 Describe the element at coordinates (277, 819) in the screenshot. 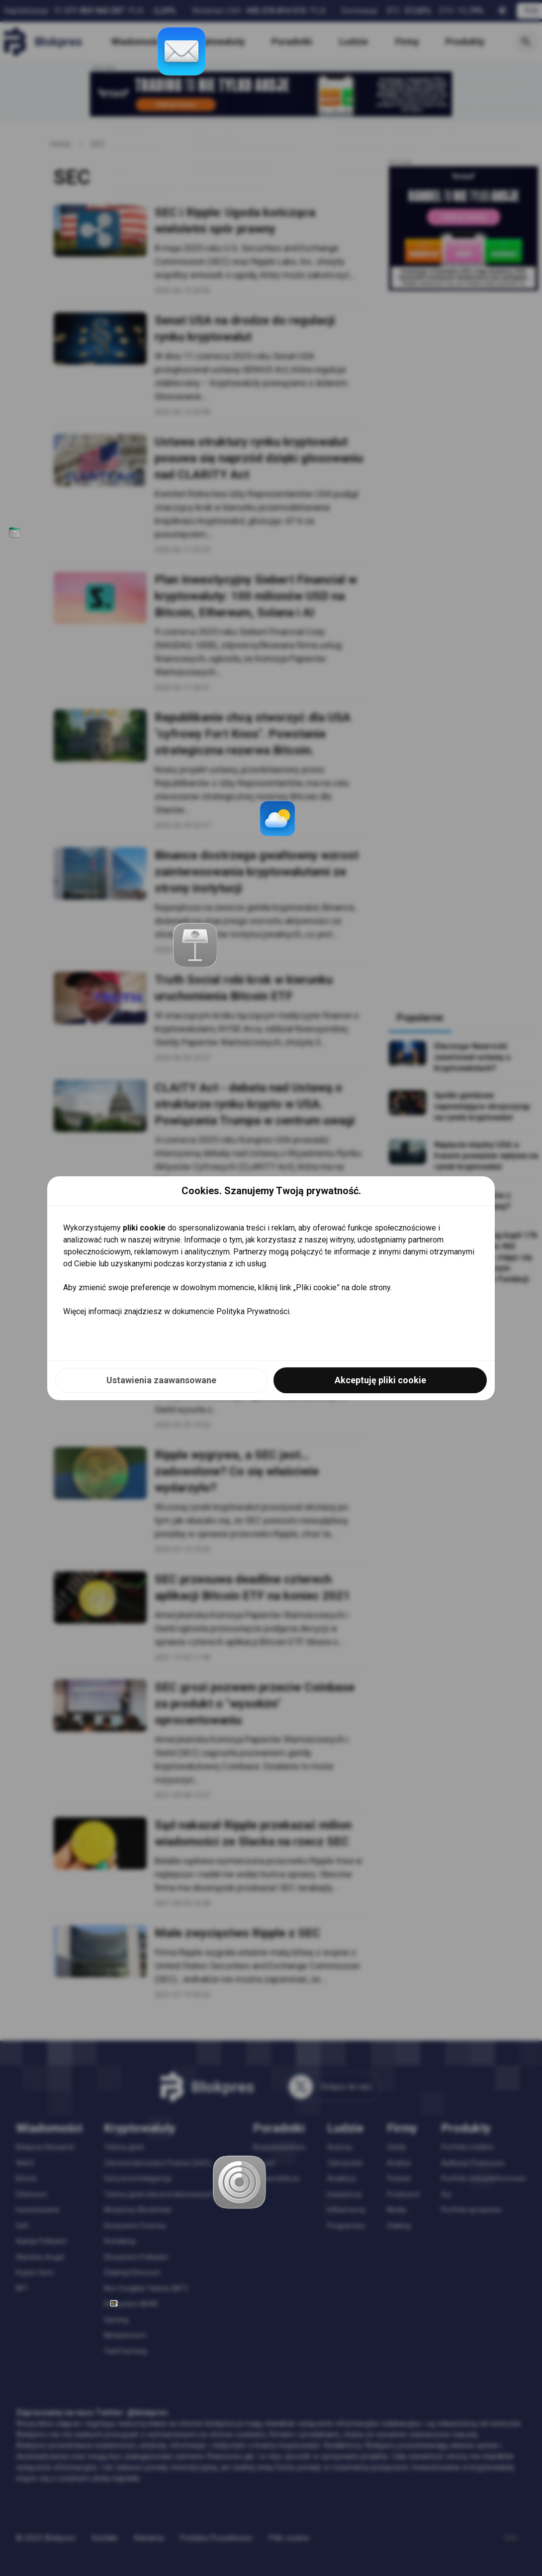

I see `open the weather app` at that location.